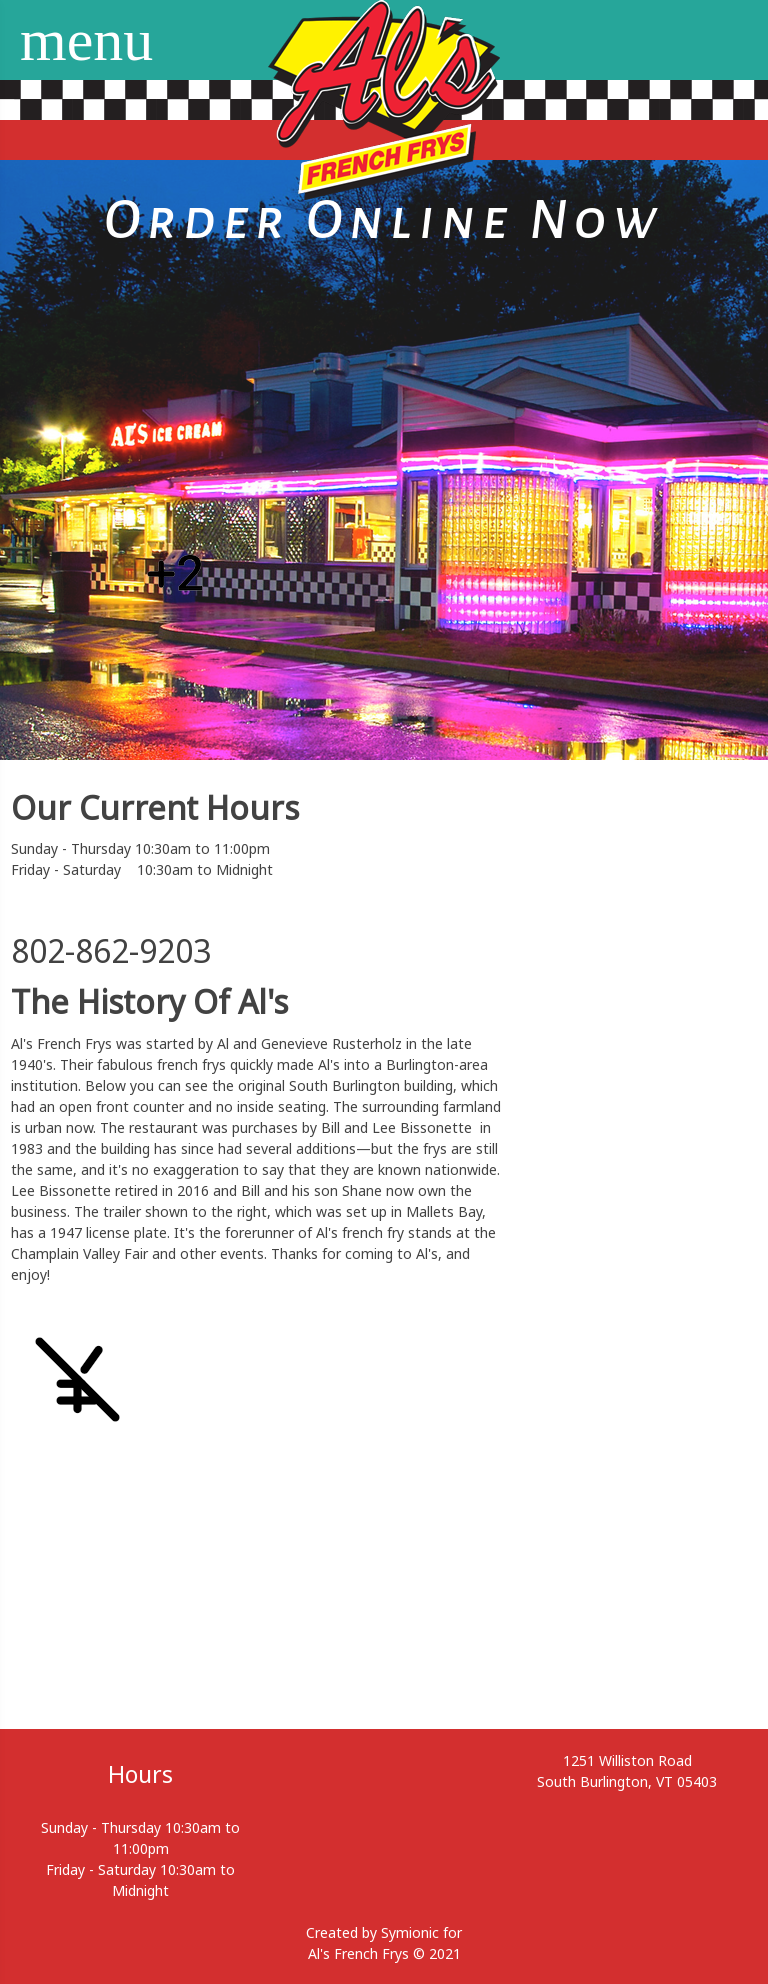 The height and width of the screenshot is (1984, 768). Describe the element at coordinates (77, 1379) in the screenshot. I see `indicates yen currency is unavailable` at that location.